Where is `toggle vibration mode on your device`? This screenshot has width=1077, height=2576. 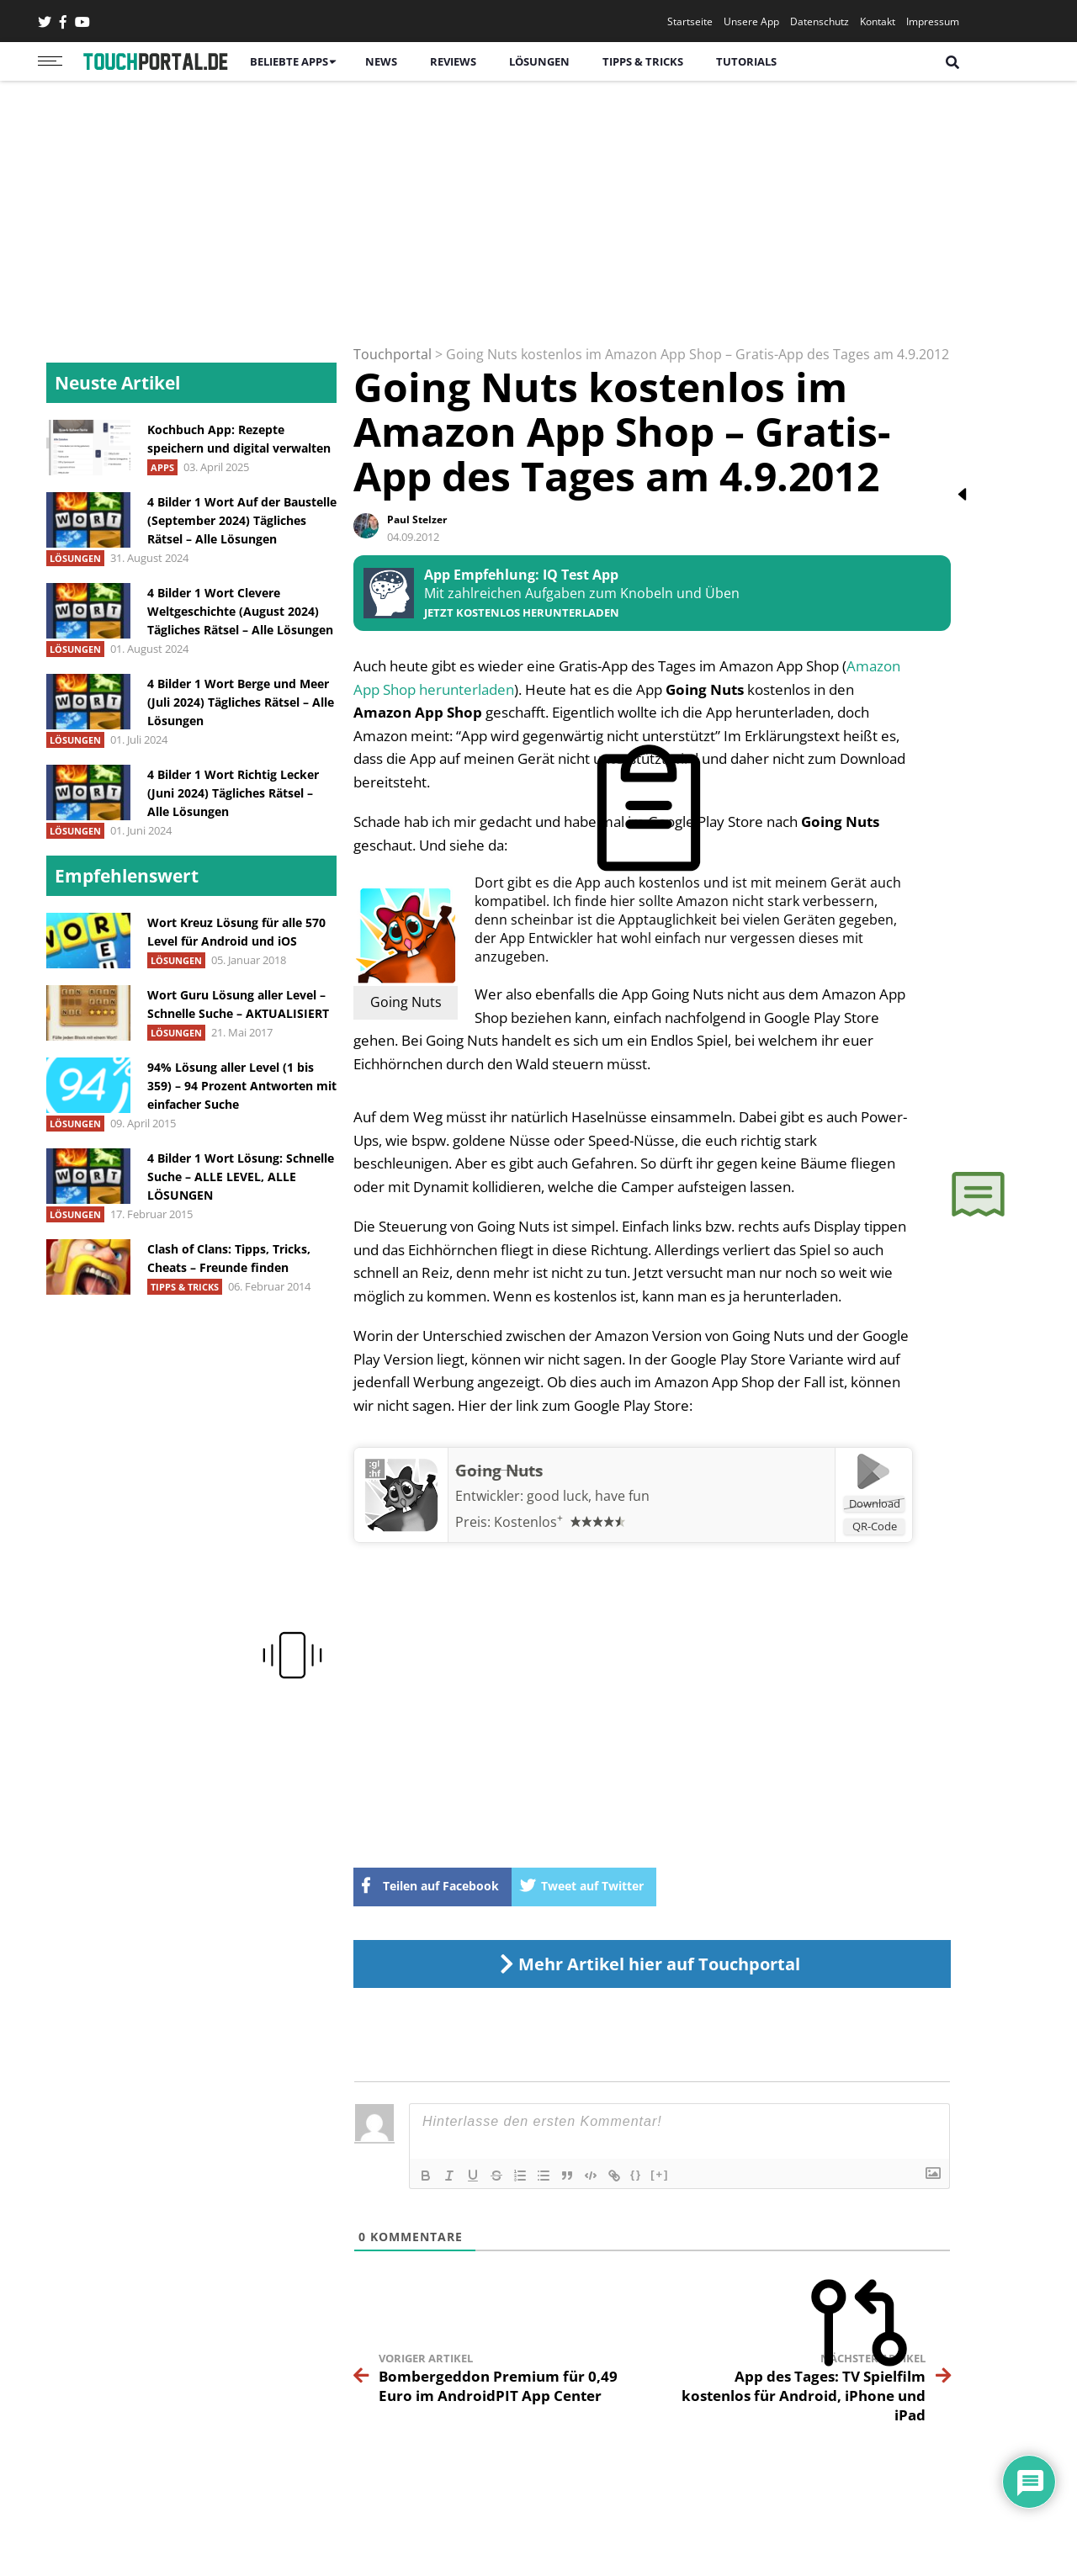 toggle vibration mode on your device is located at coordinates (292, 1655).